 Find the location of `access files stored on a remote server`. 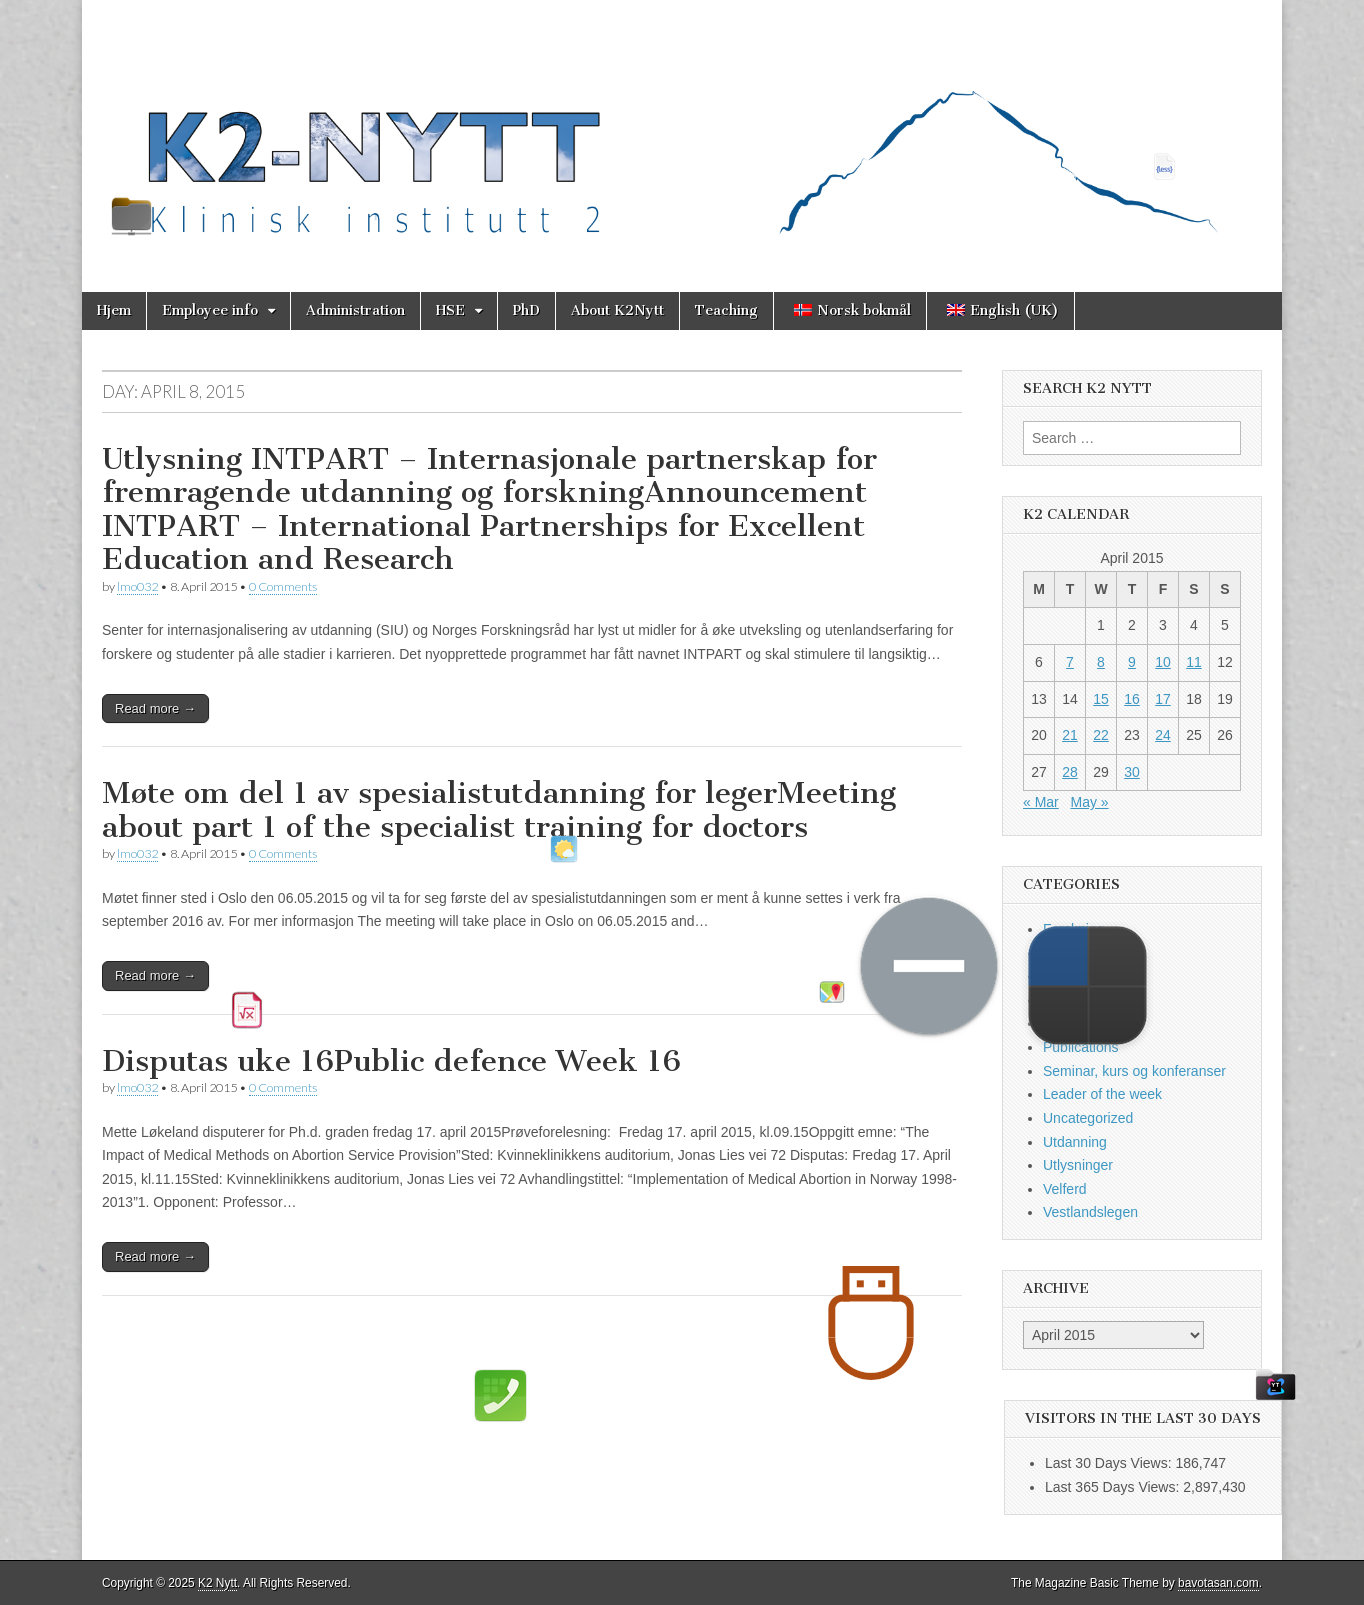

access files stored on a remote server is located at coordinates (131, 215).